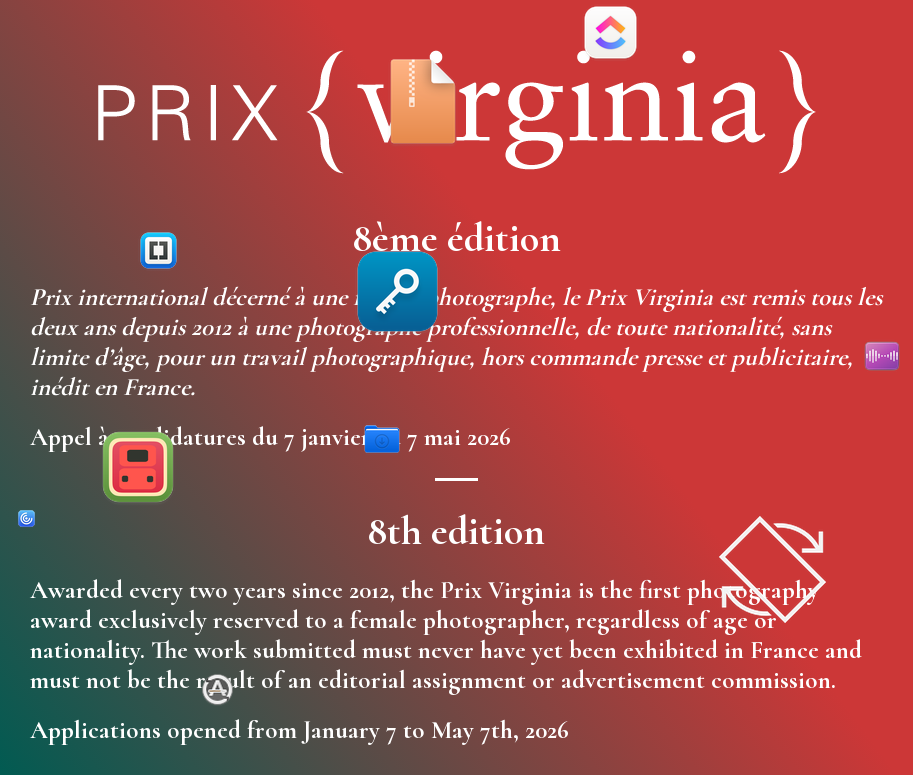 Image resolution: width=913 pixels, height=775 pixels. Describe the element at coordinates (382, 439) in the screenshot. I see `access your downloads folder` at that location.